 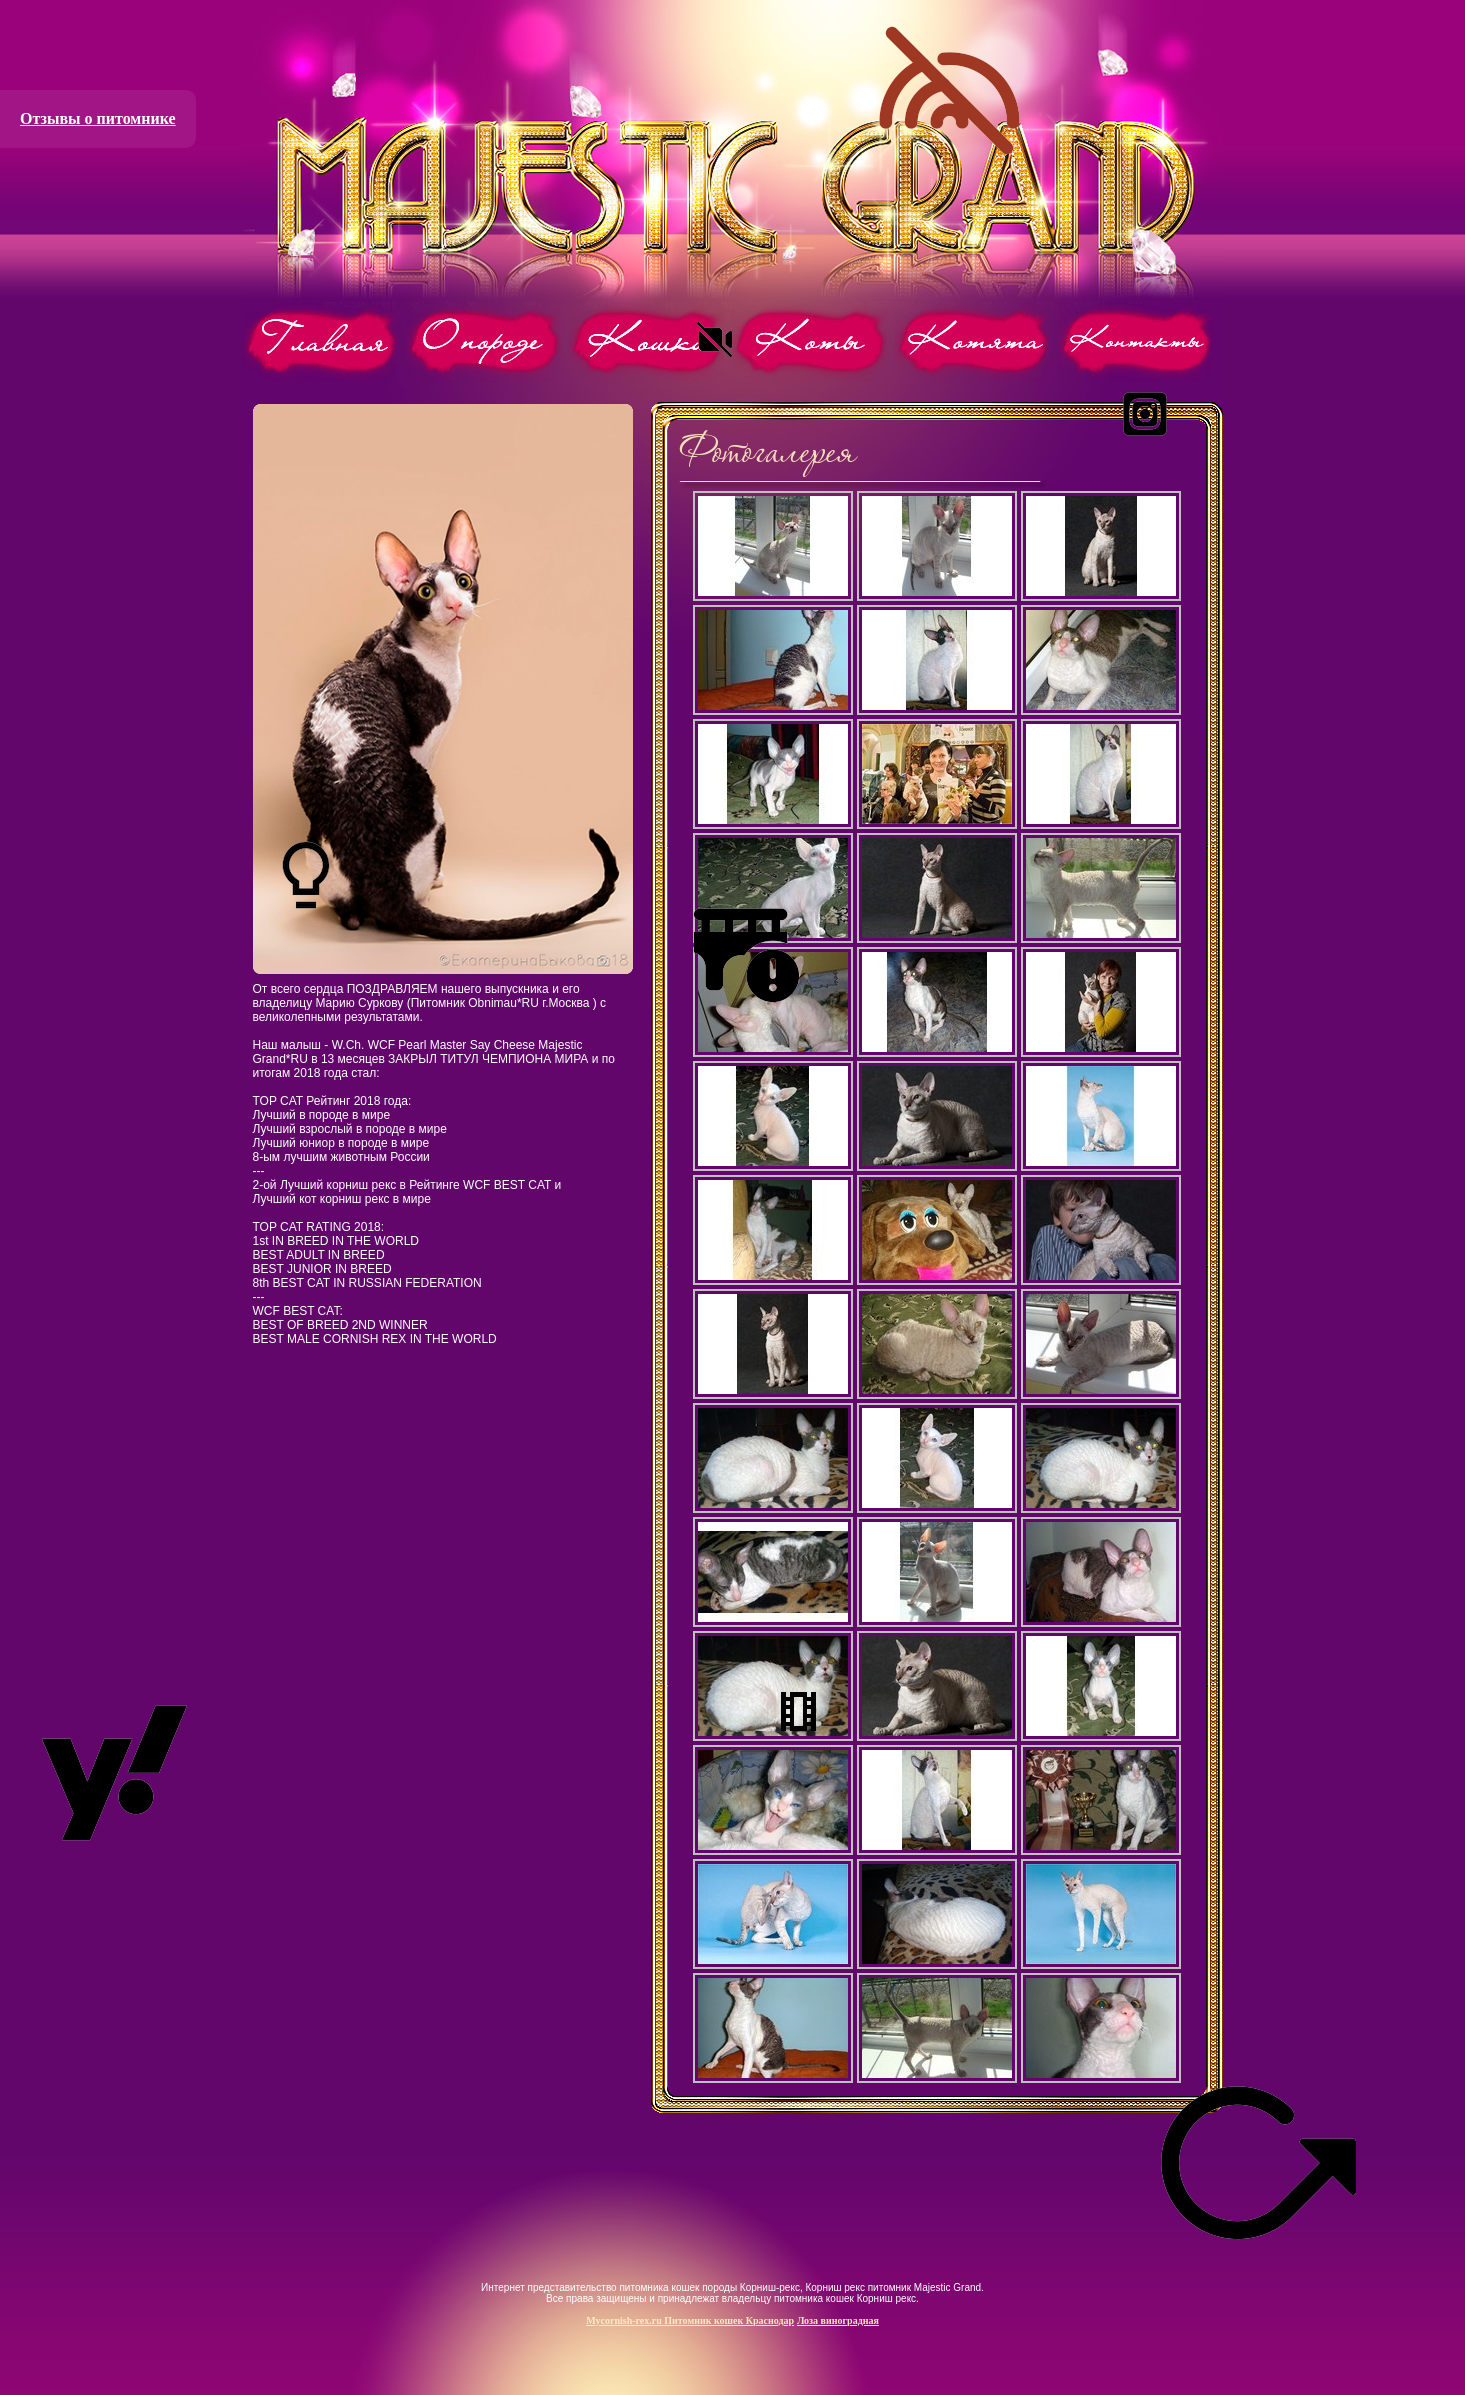 What do you see at coordinates (746, 949) in the screenshot?
I see `bridge alert or infrastructure warning` at bounding box center [746, 949].